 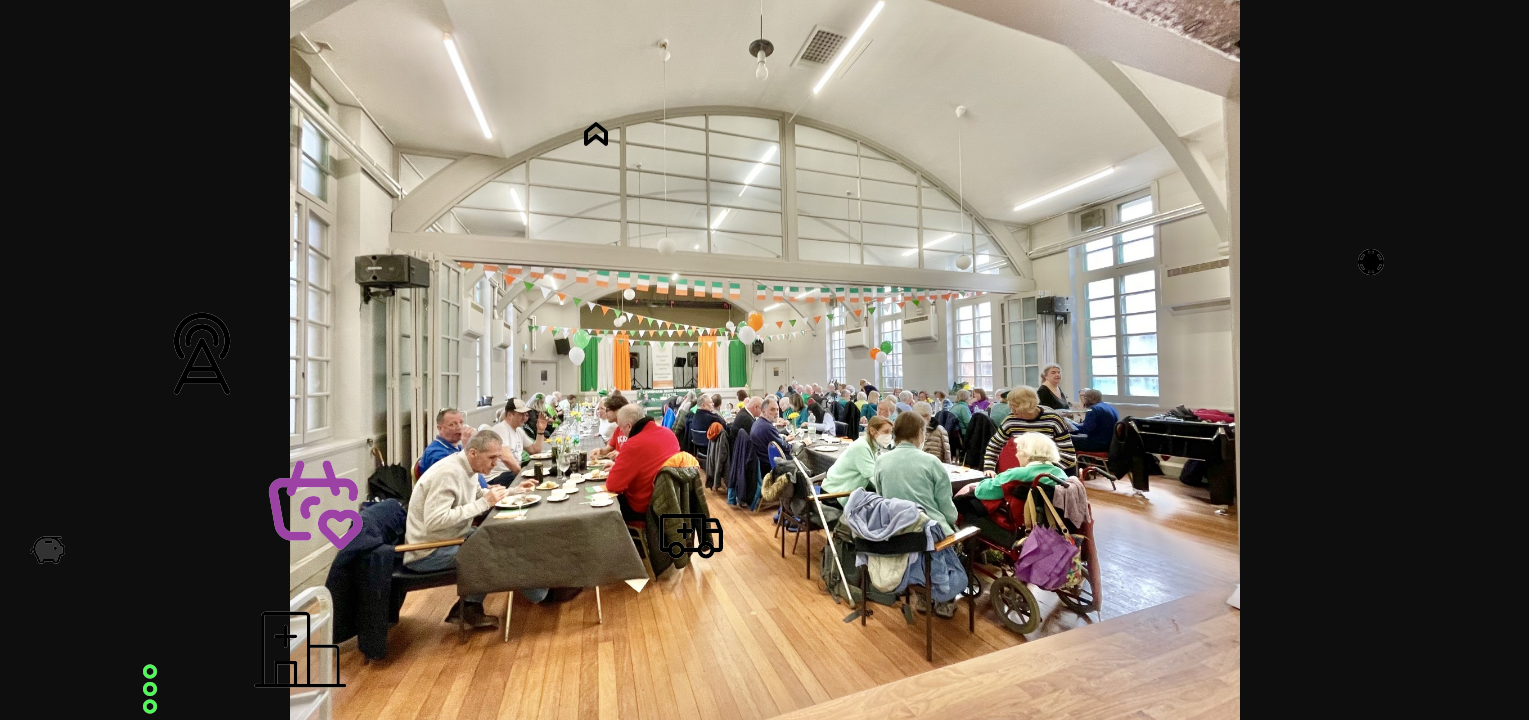 What do you see at coordinates (150, 689) in the screenshot?
I see `open more options menu` at bounding box center [150, 689].